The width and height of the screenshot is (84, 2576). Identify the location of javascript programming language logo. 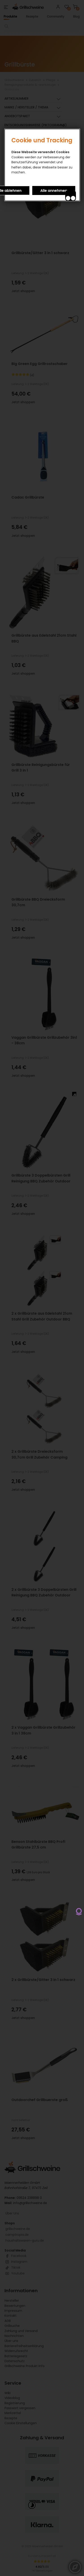
(74, 1094).